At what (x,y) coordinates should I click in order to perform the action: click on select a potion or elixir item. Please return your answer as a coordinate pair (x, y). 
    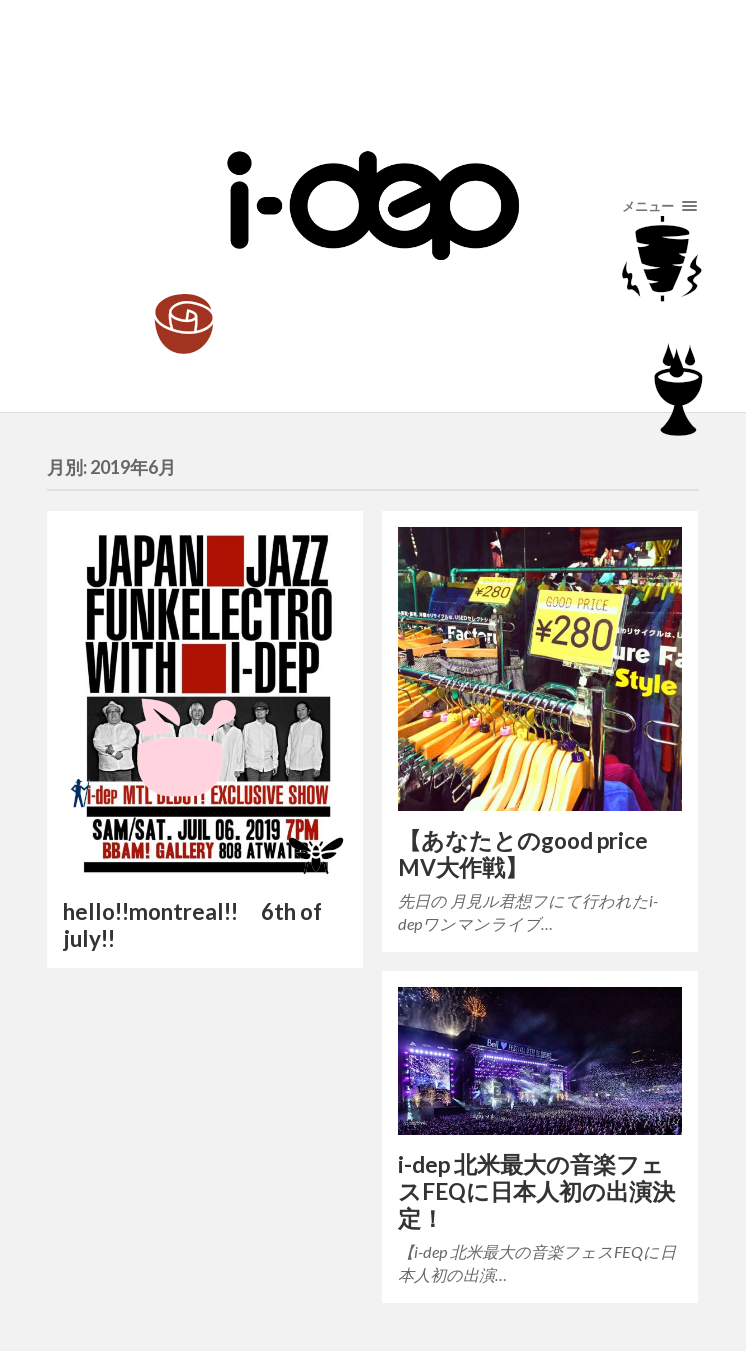
    Looking at the image, I should click on (678, 389).